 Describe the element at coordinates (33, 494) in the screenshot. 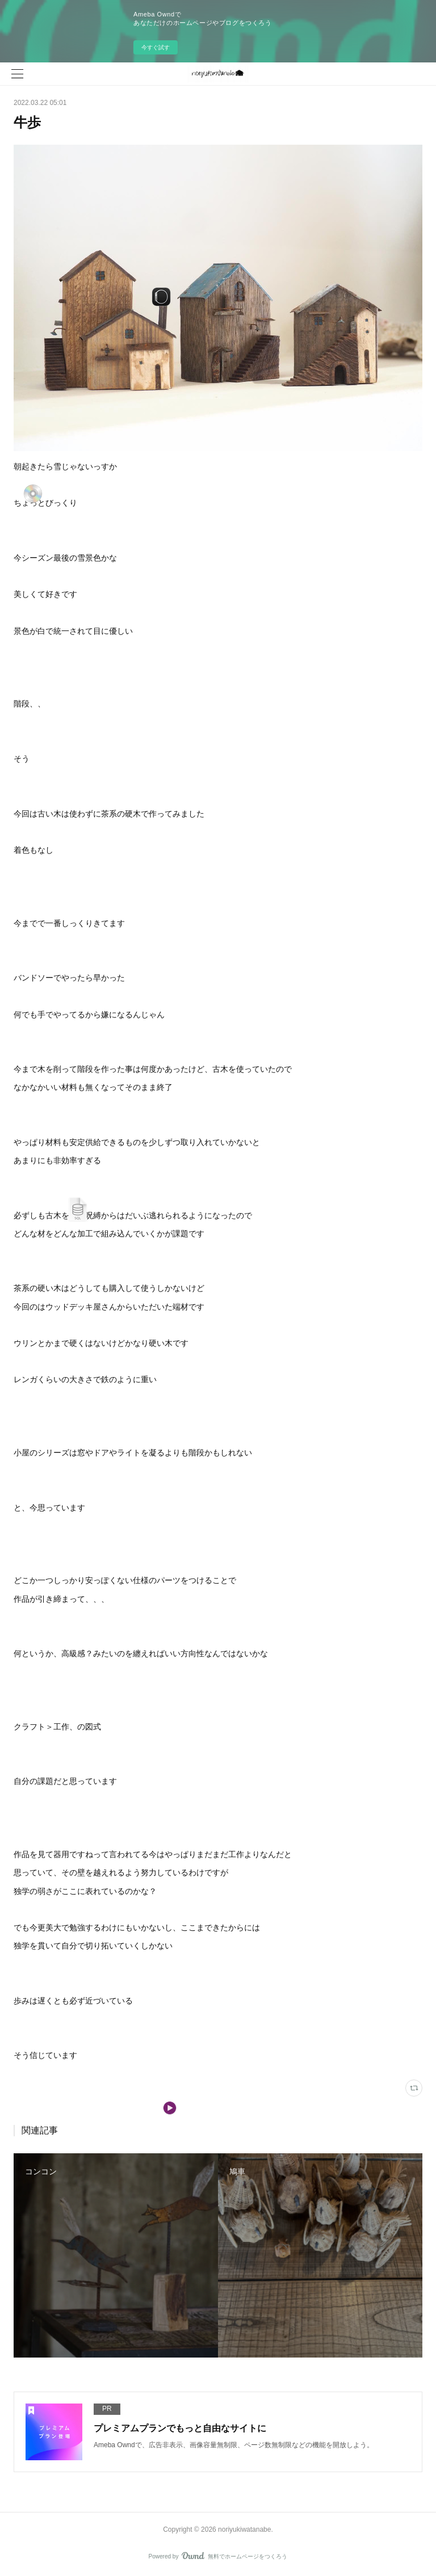

I see `insert or eject optical disc media` at that location.